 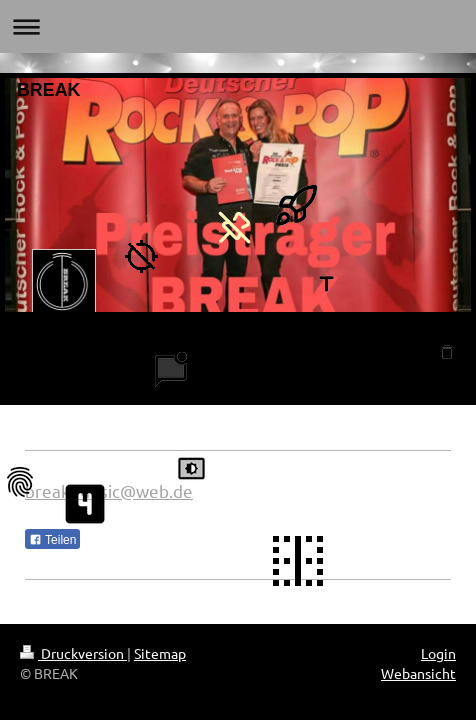 I want to click on launch or deploy a project, so click(x=296, y=206).